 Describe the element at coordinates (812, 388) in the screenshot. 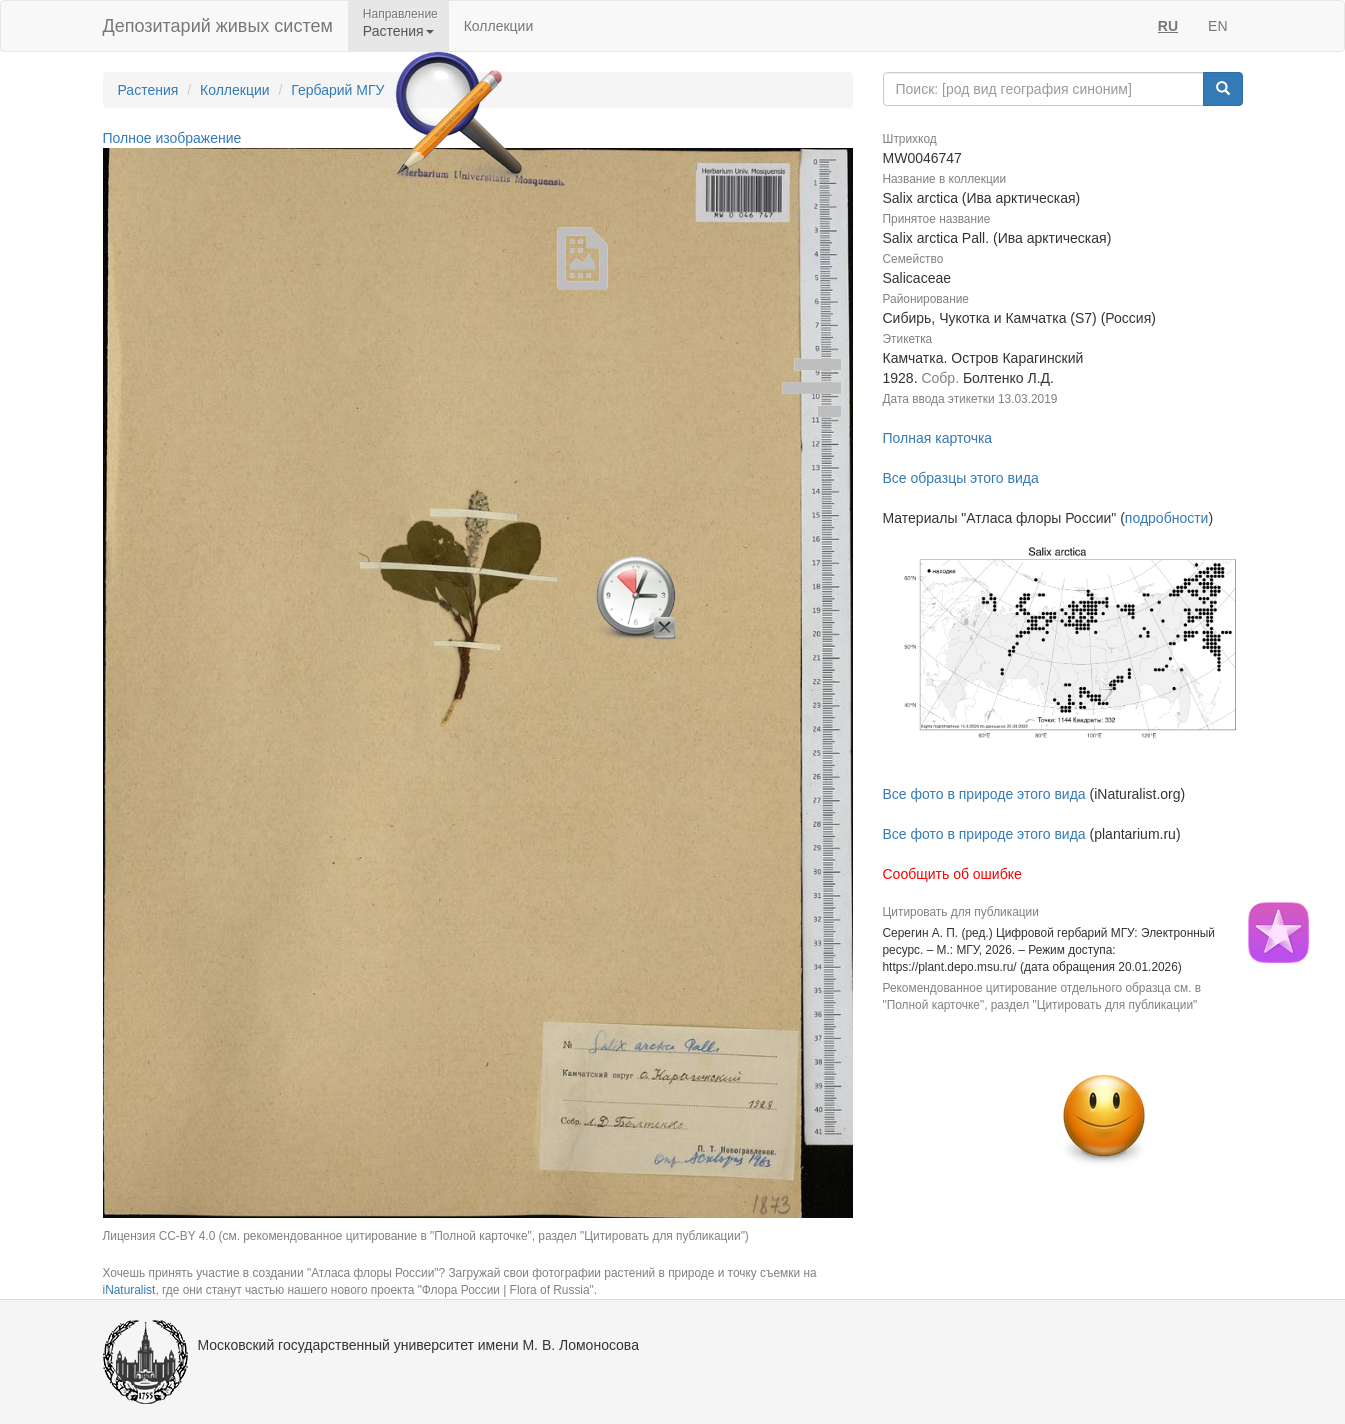

I see `align text to the right margin` at that location.